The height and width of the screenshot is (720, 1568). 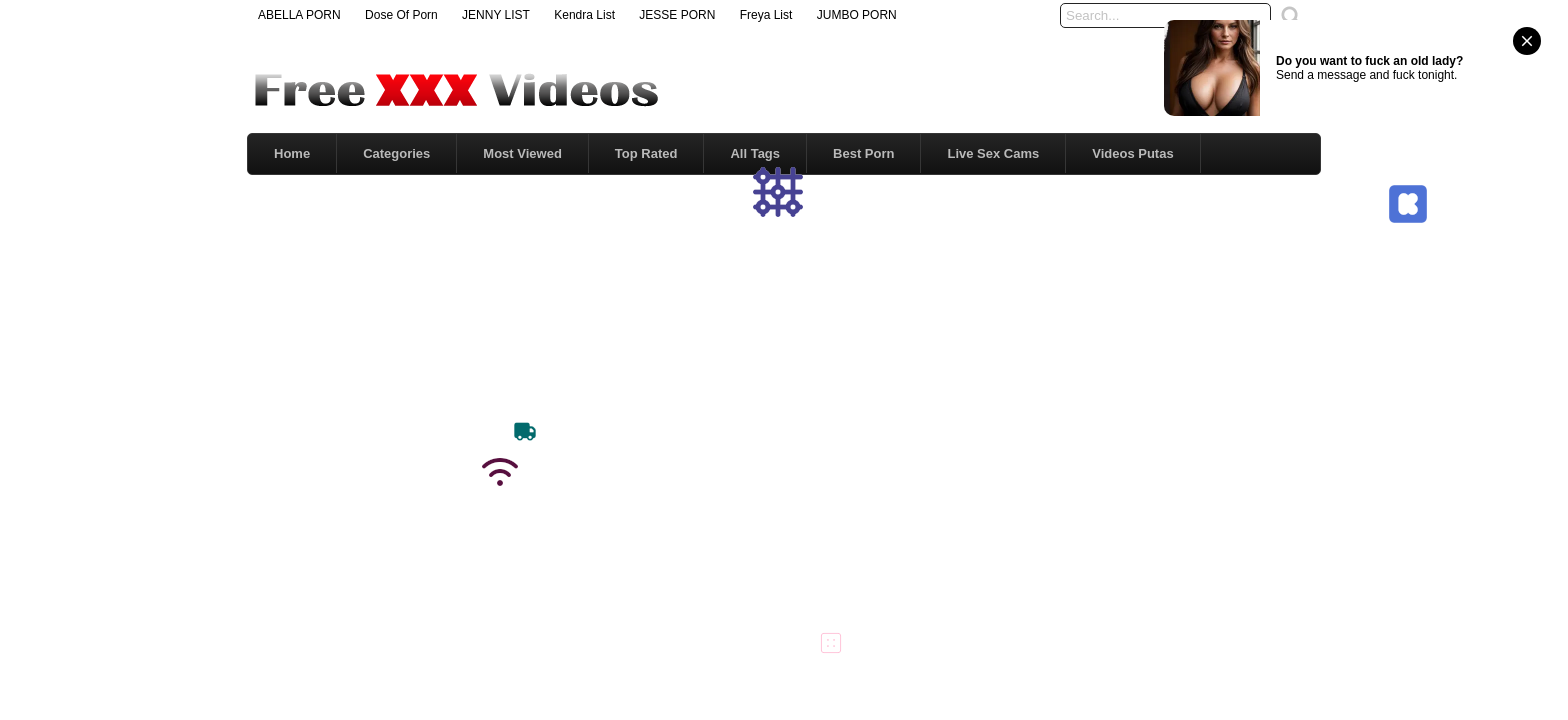 I want to click on randomize or shuffle content, so click(x=831, y=643).